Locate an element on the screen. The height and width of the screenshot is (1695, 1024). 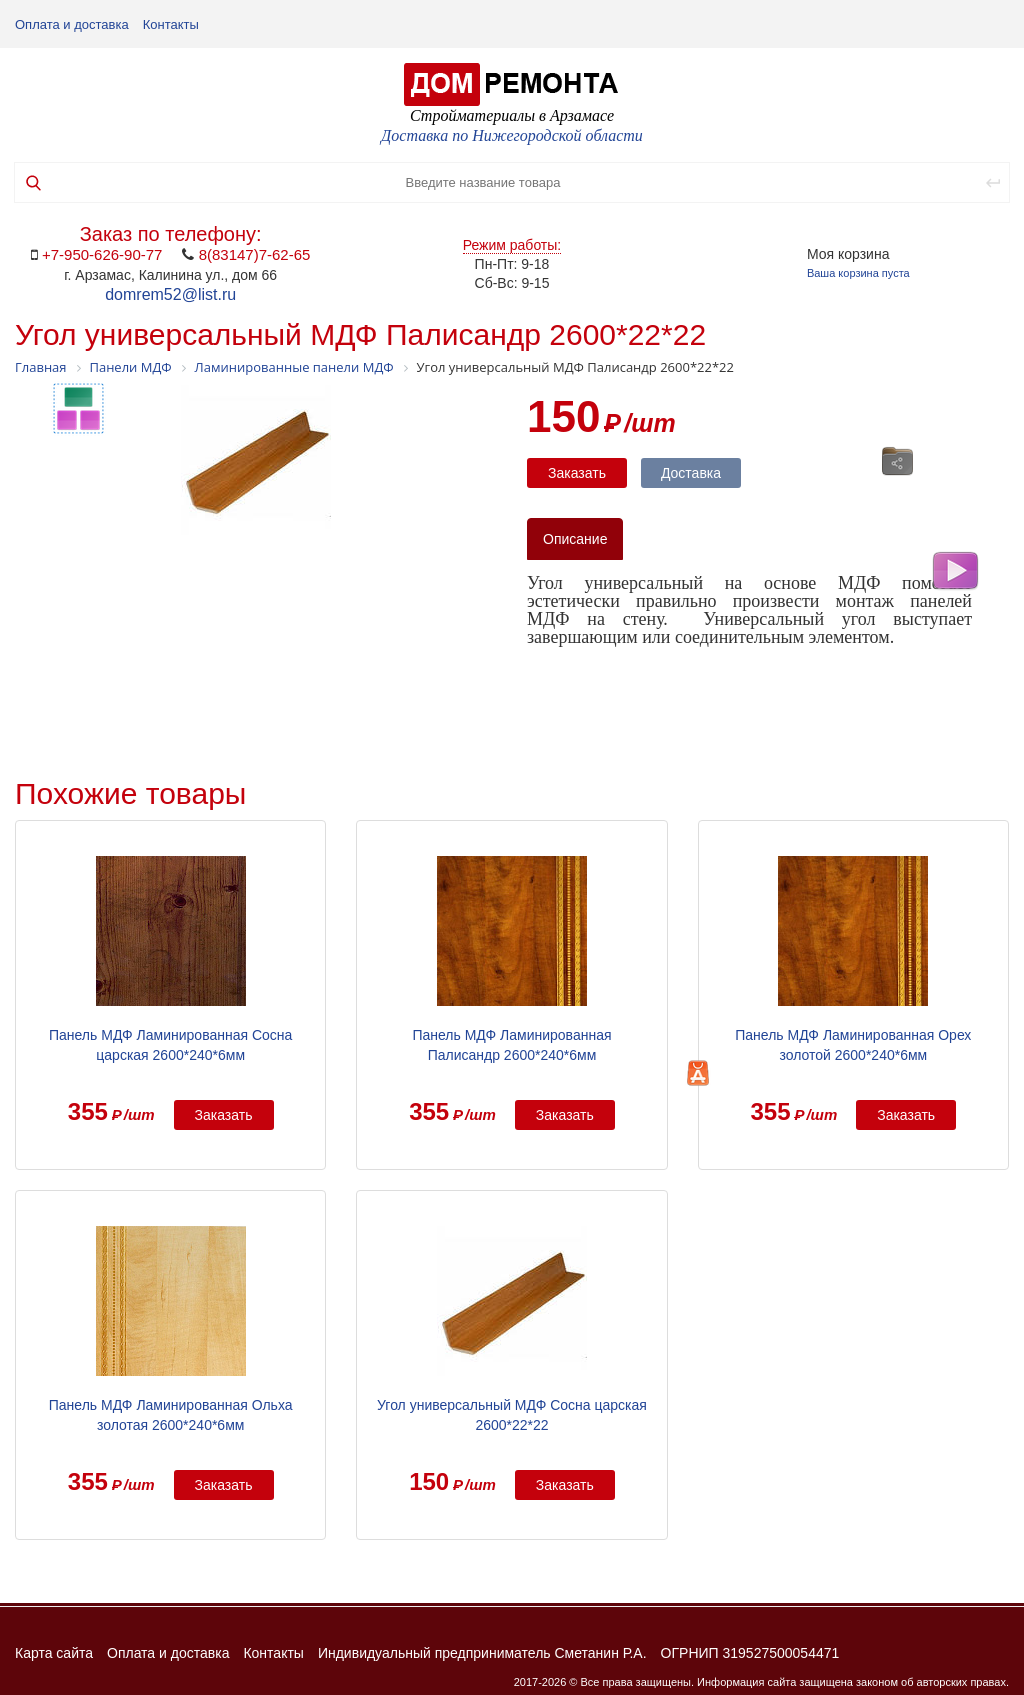
open celluloid media player is located at coordinates (955, 570).